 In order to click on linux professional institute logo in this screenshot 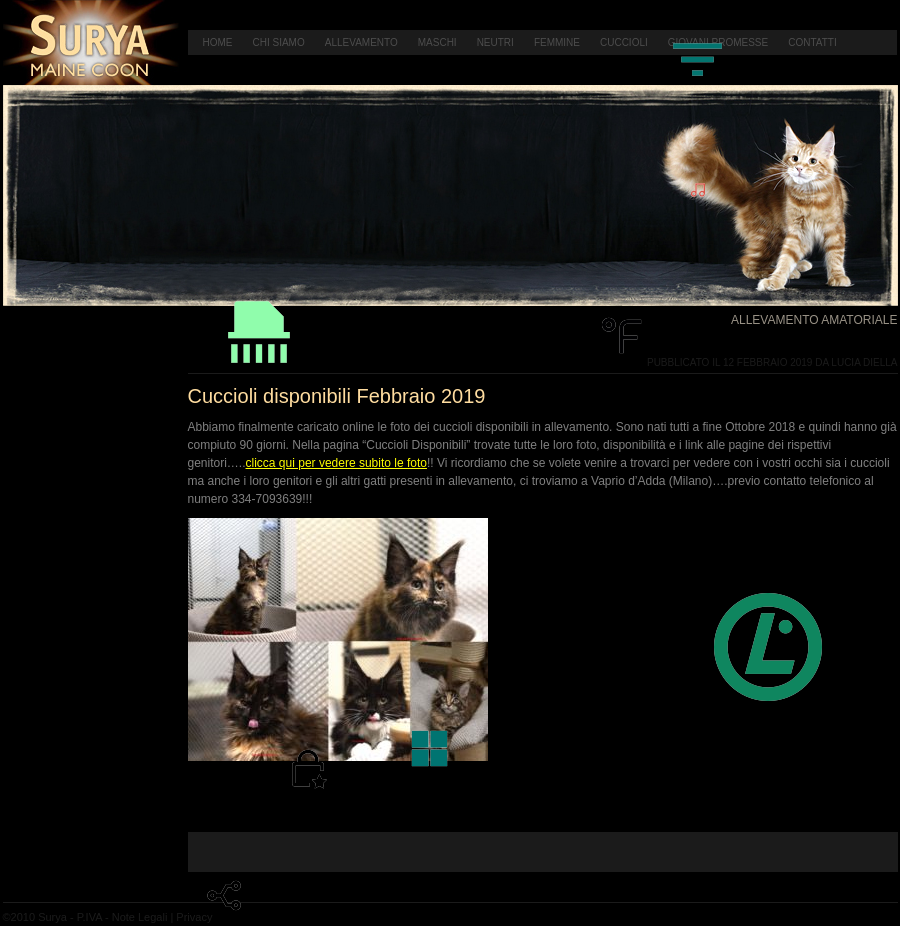, I will do `click(768, 647)`.